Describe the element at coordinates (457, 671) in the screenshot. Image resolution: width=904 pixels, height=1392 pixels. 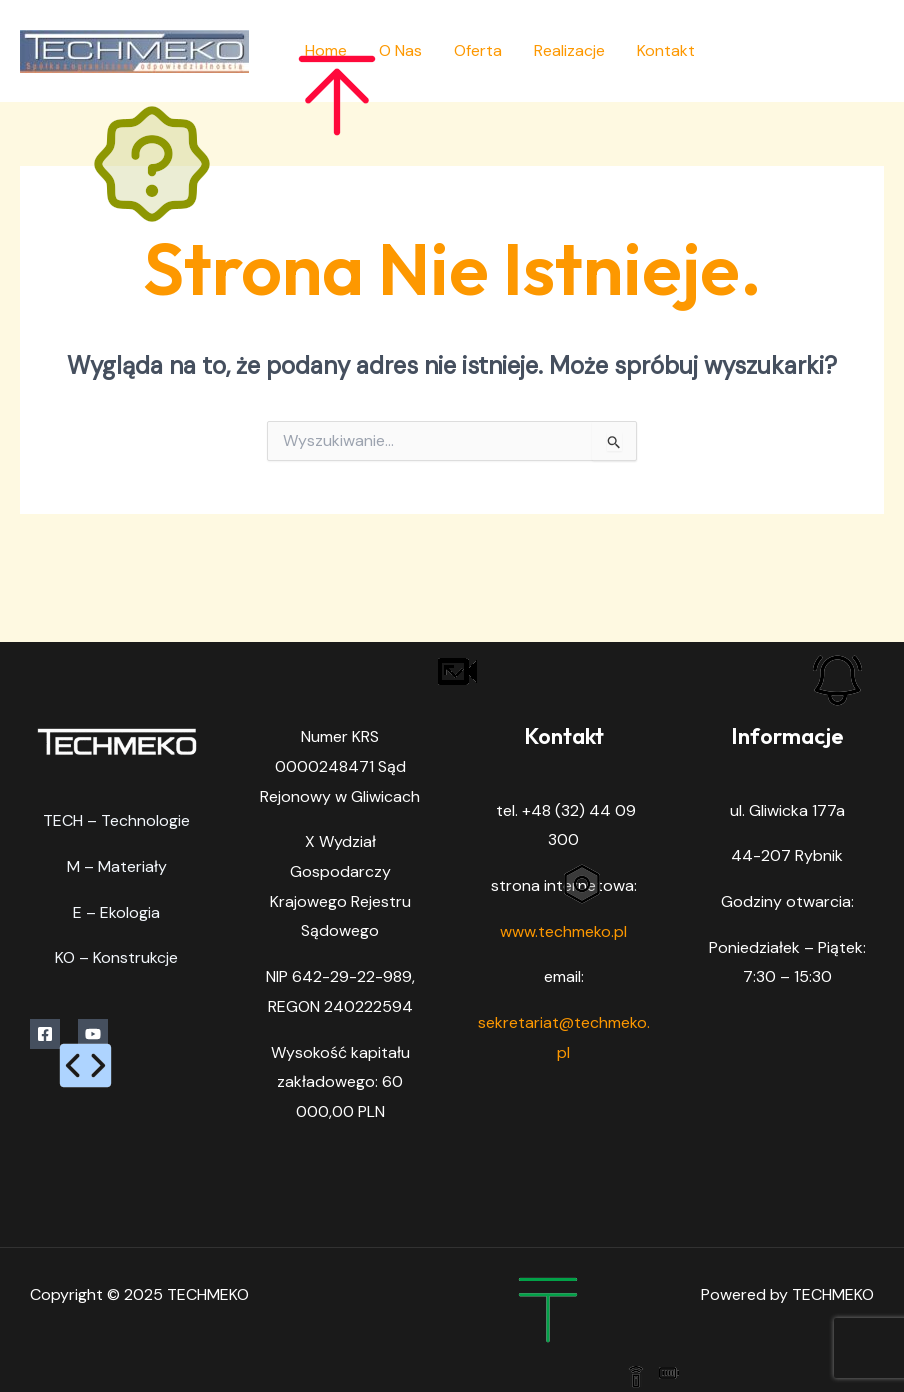
I see `indicates a missed video call` at that location.